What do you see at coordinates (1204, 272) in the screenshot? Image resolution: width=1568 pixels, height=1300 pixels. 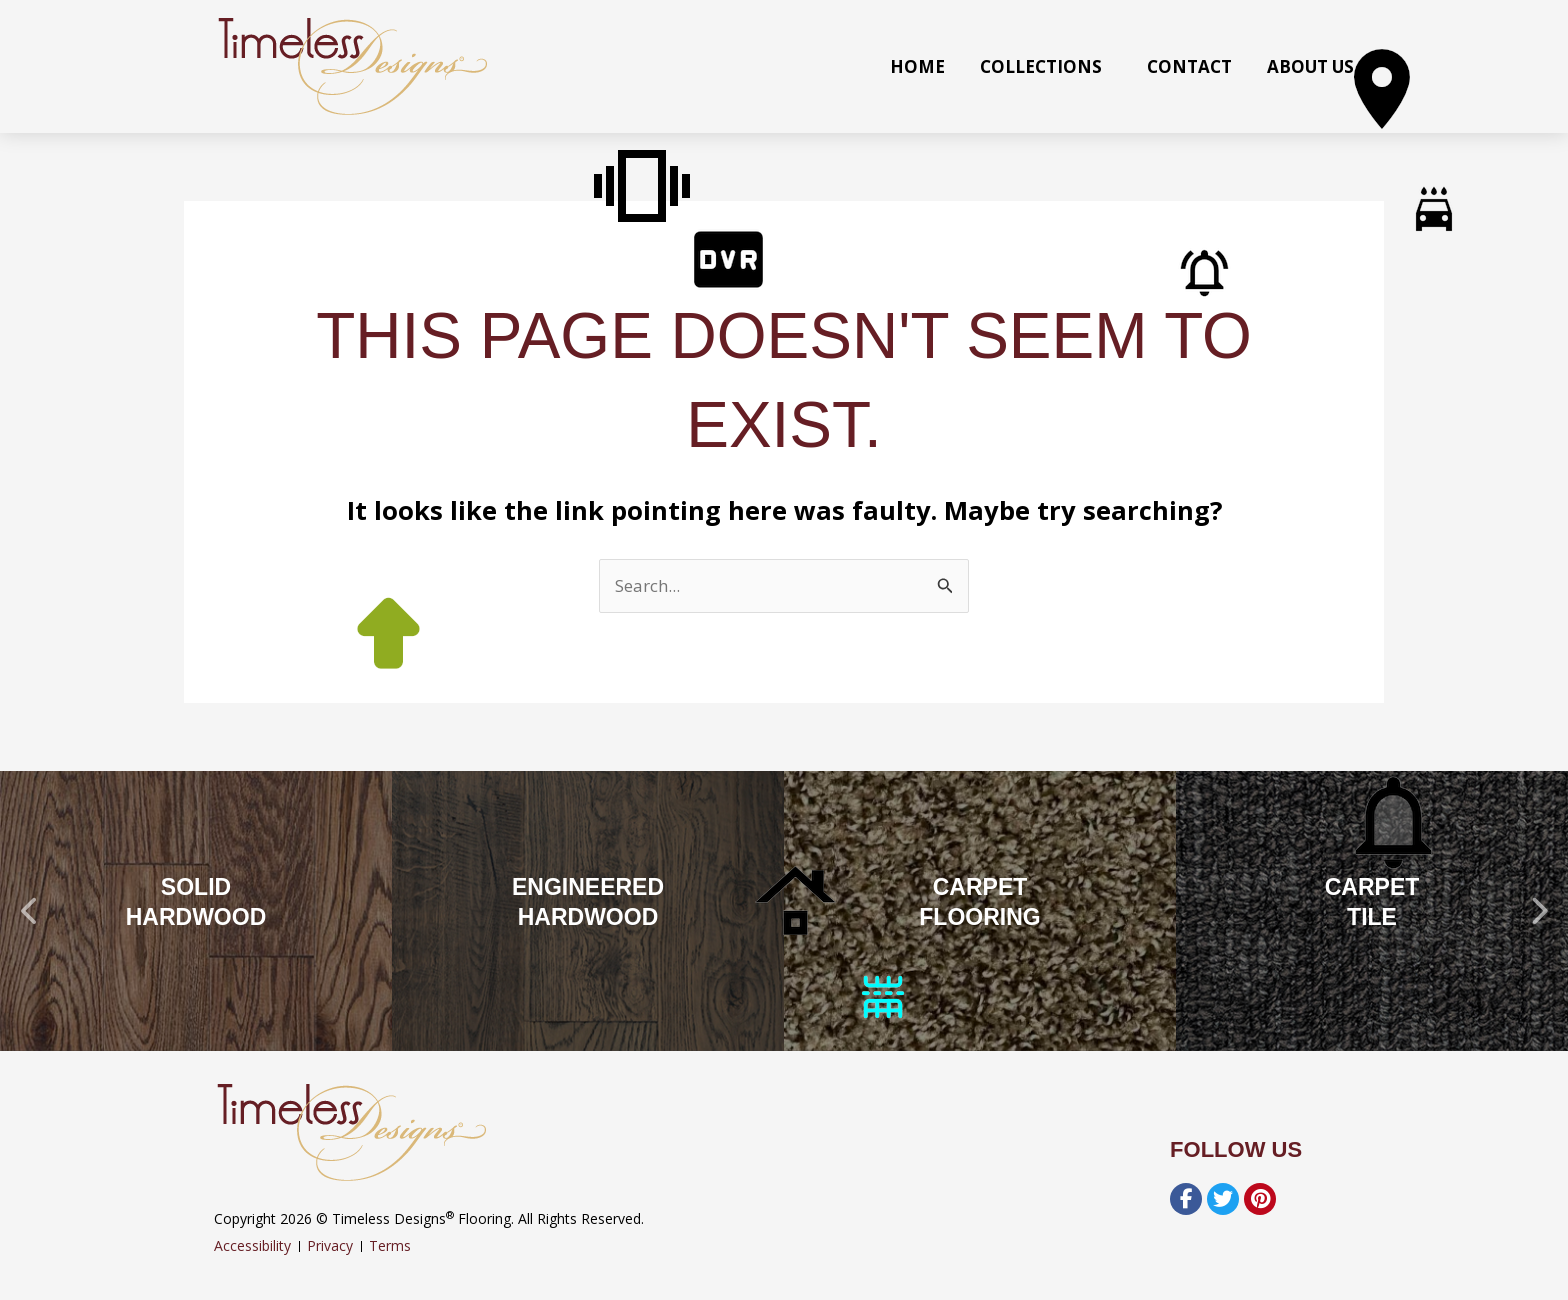 I see `indicates new or active notifications` at bounding box center [1204, 272].